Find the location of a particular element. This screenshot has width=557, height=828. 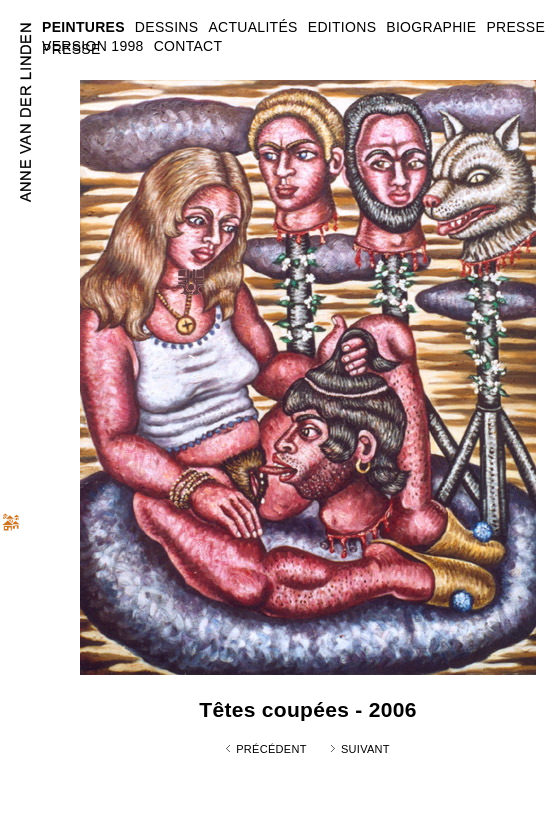

engine or motor settings is located at coordinates (191, 282).